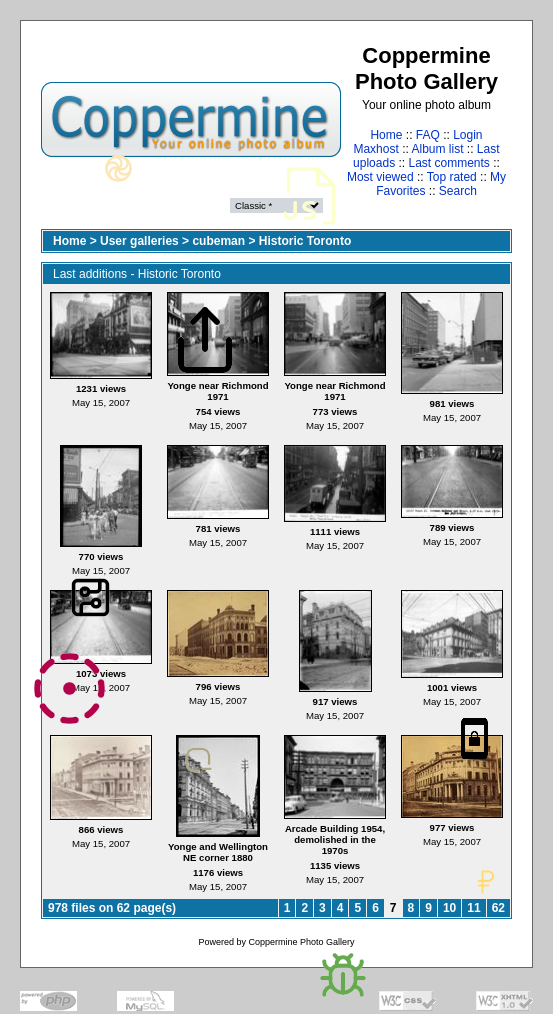  What do you see at coordinates (198, 760) in the screenshot?
I see `remove item from selection` at bounding box center [198, 760].